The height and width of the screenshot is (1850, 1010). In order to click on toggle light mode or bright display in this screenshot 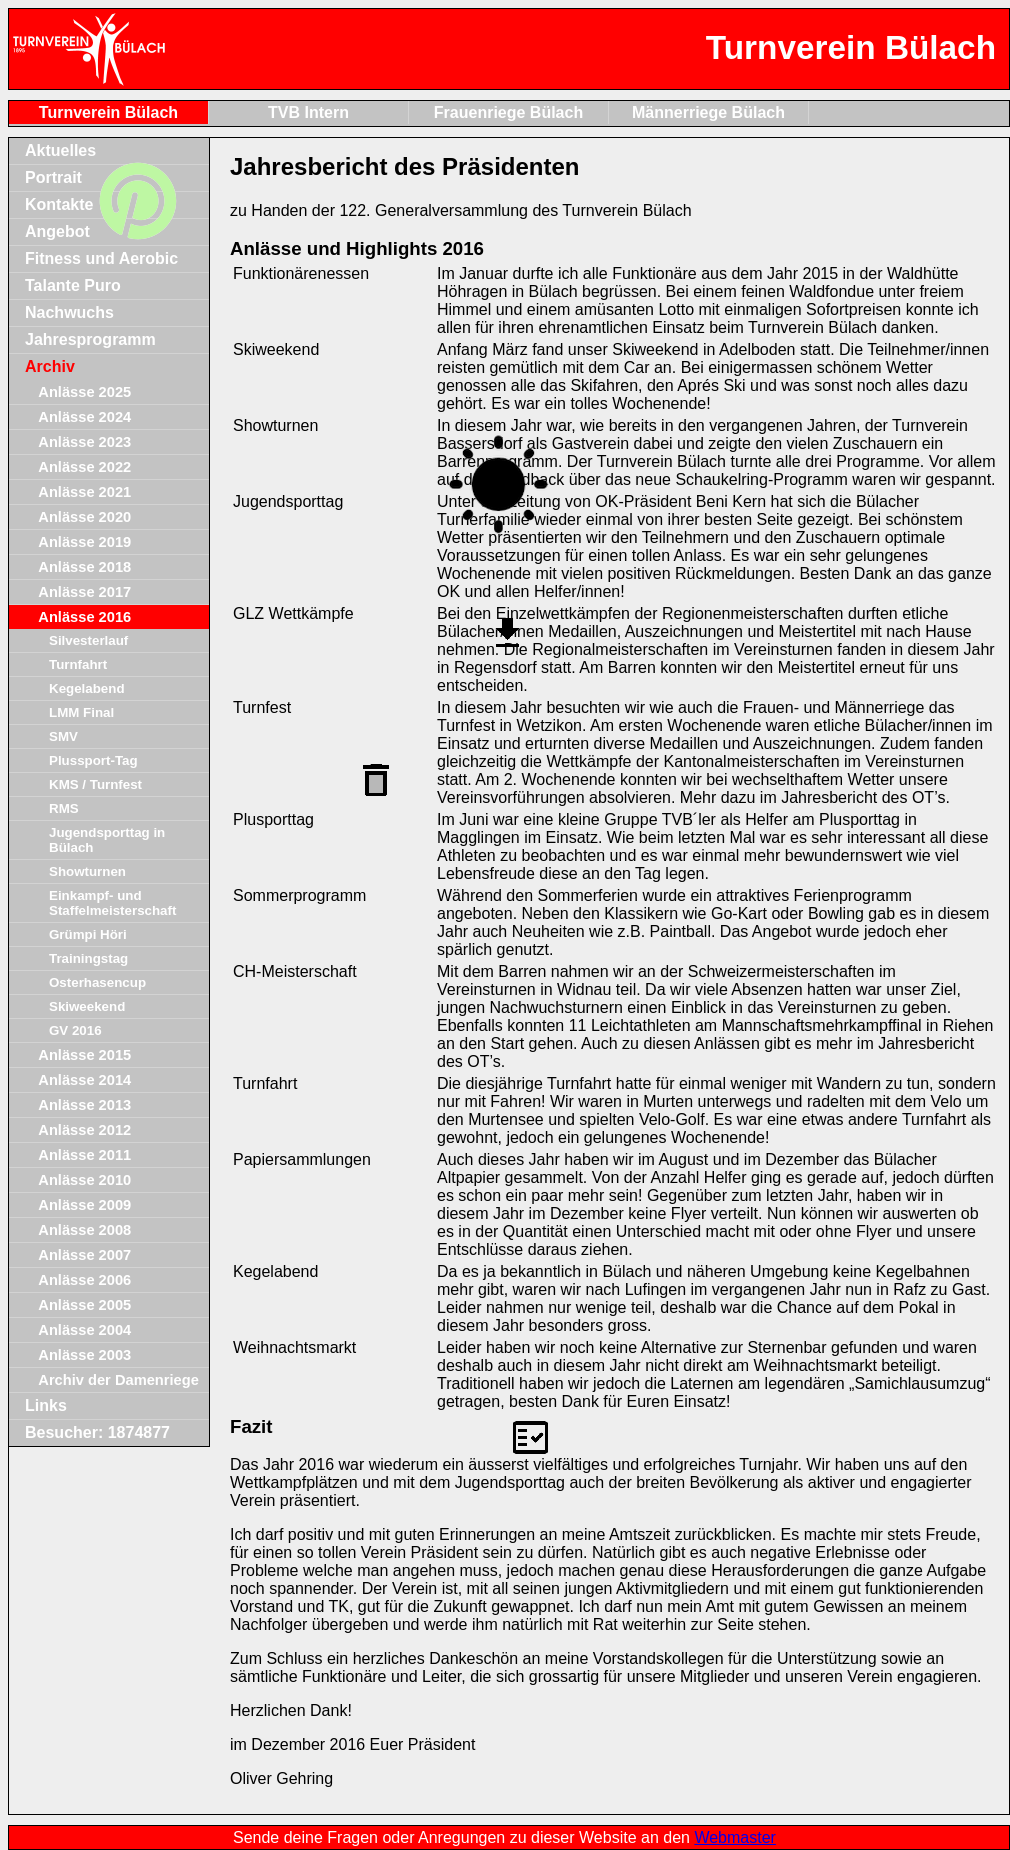, I will do `click(498, 486)`.